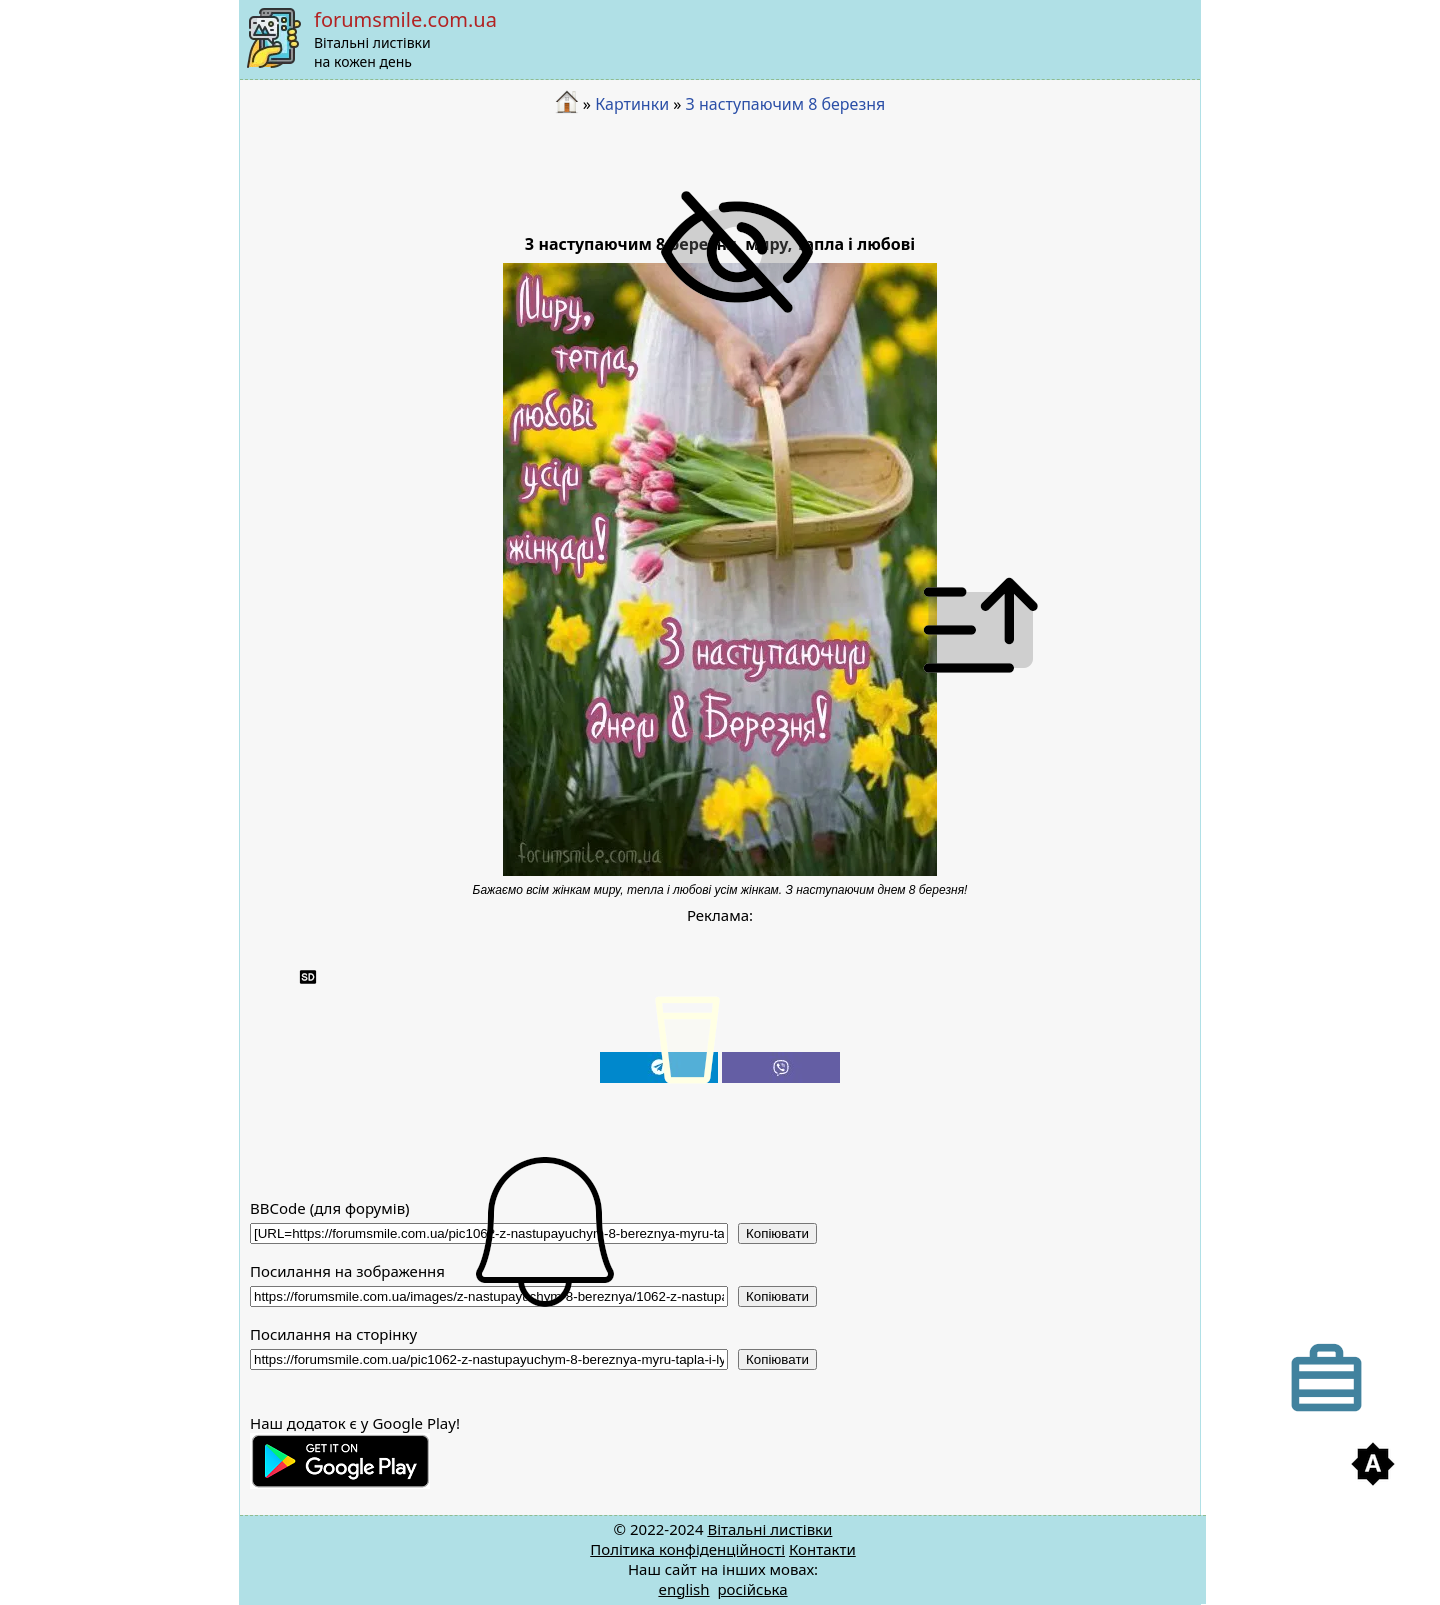 This screenshot has height=1605, width=1440. What do you see at coordinates (687, 1038) in the screenshot?
I see `view nearby bars or pubs` at bounding box center [687, 1038].